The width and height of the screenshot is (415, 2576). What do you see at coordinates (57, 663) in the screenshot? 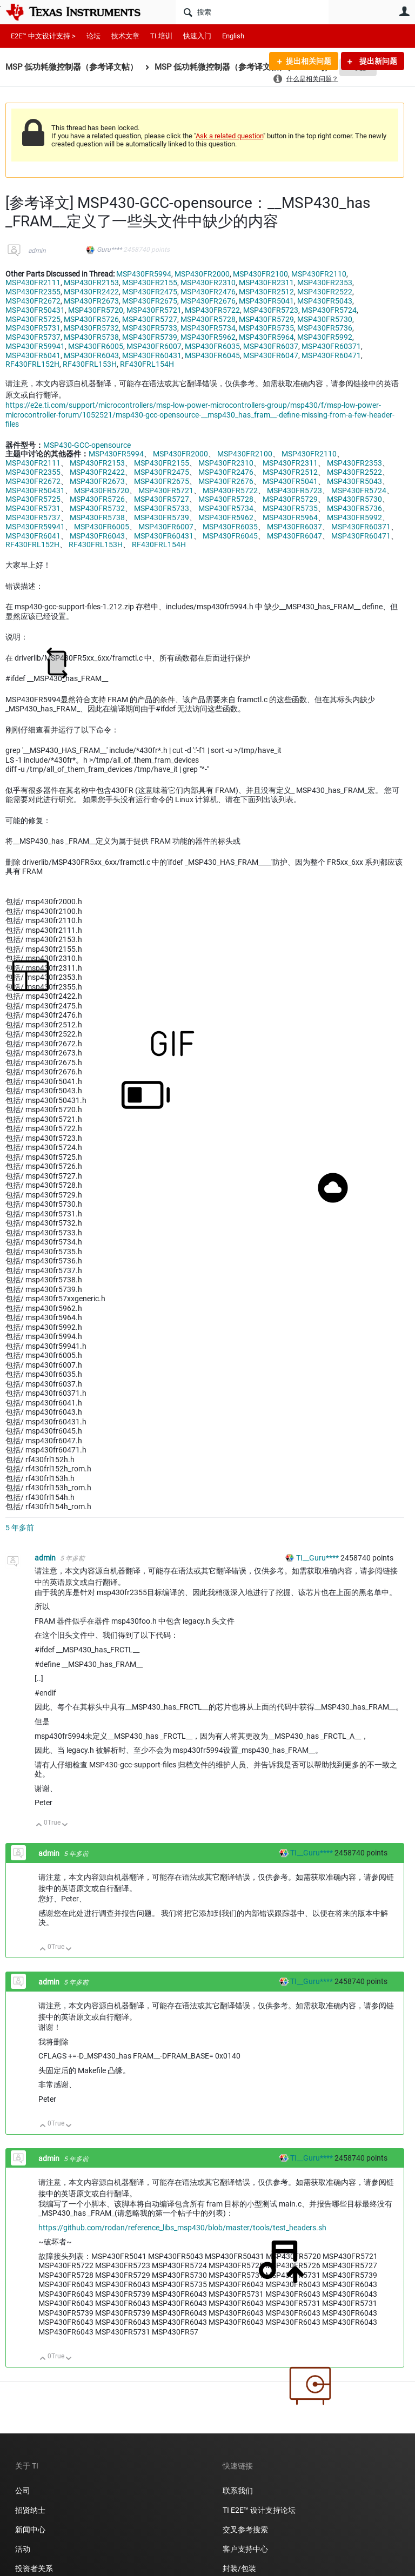
I see `rotate your device orientation` at bounding box center [57, 663].